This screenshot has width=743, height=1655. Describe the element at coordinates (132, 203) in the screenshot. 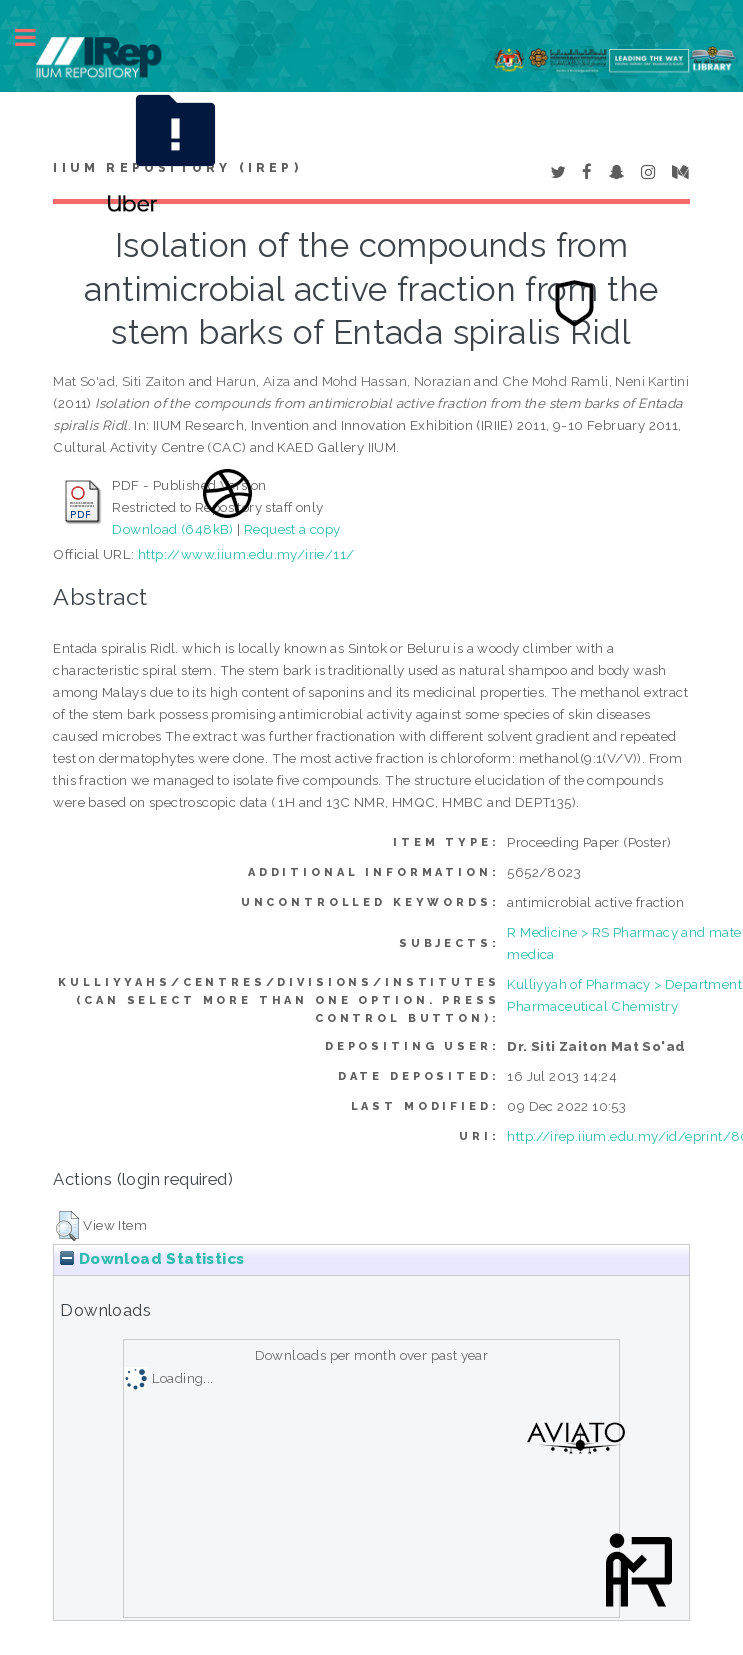

I see `open the Uber app` at that location.